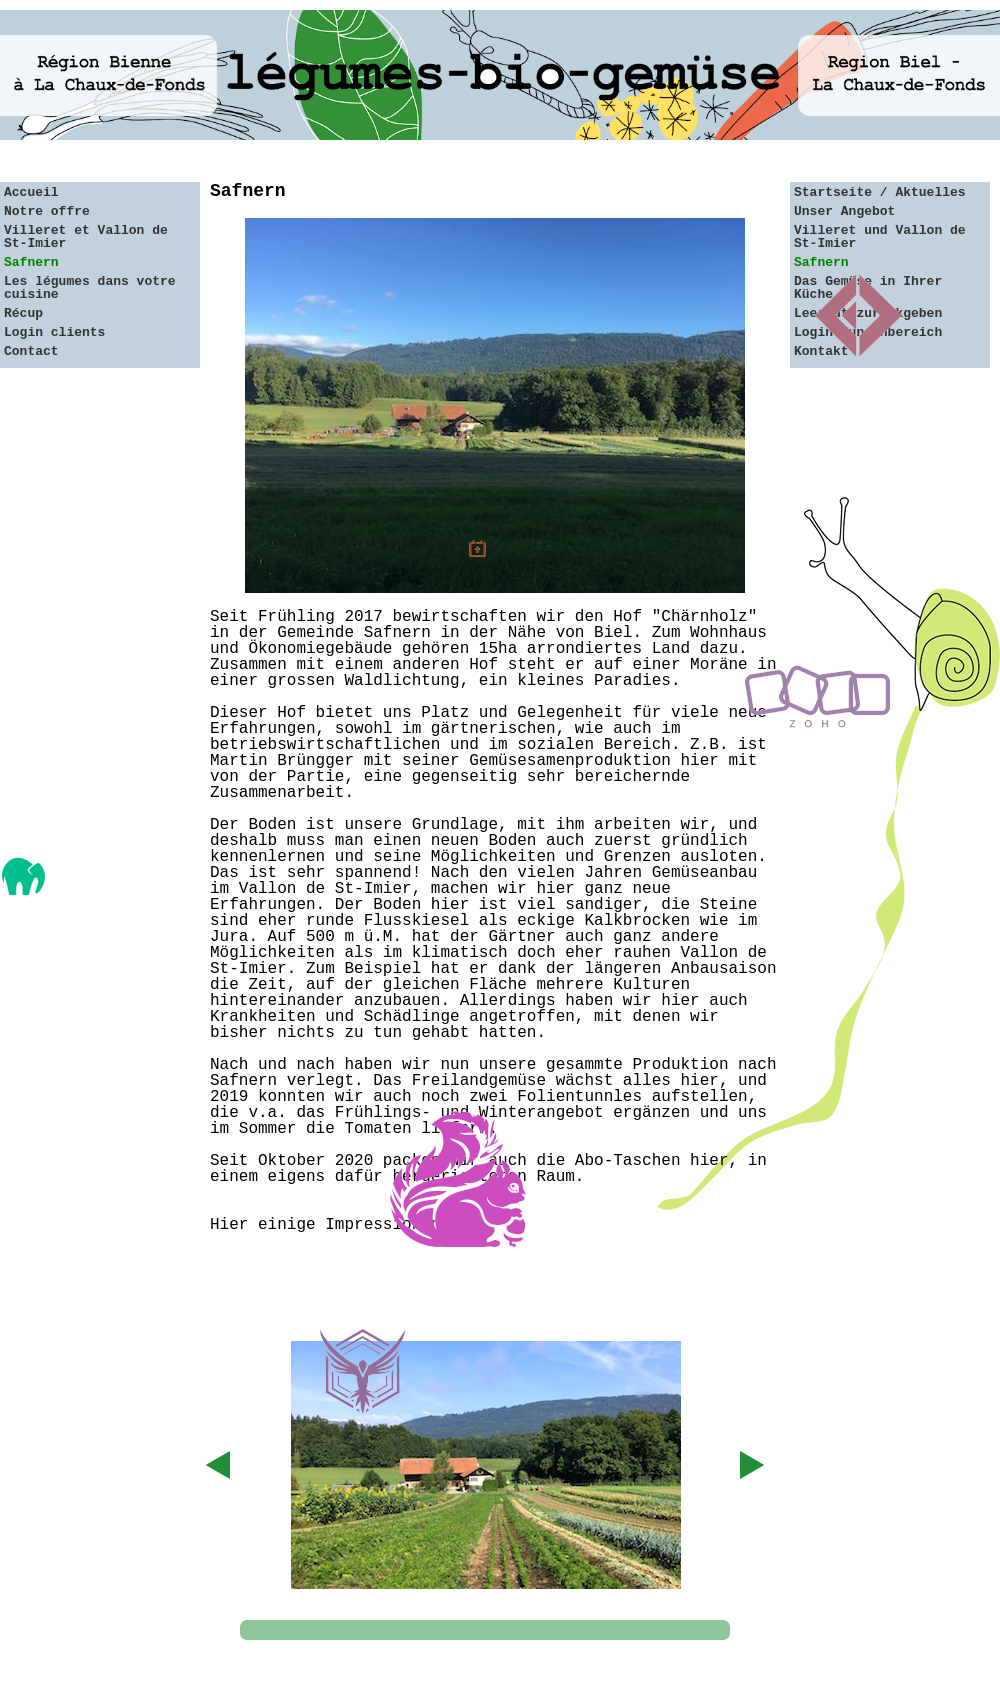 Image resolution: width=1000 pixels, height=1701 pixels. I want to click on launch MAMP local server application, so click(23, 876).